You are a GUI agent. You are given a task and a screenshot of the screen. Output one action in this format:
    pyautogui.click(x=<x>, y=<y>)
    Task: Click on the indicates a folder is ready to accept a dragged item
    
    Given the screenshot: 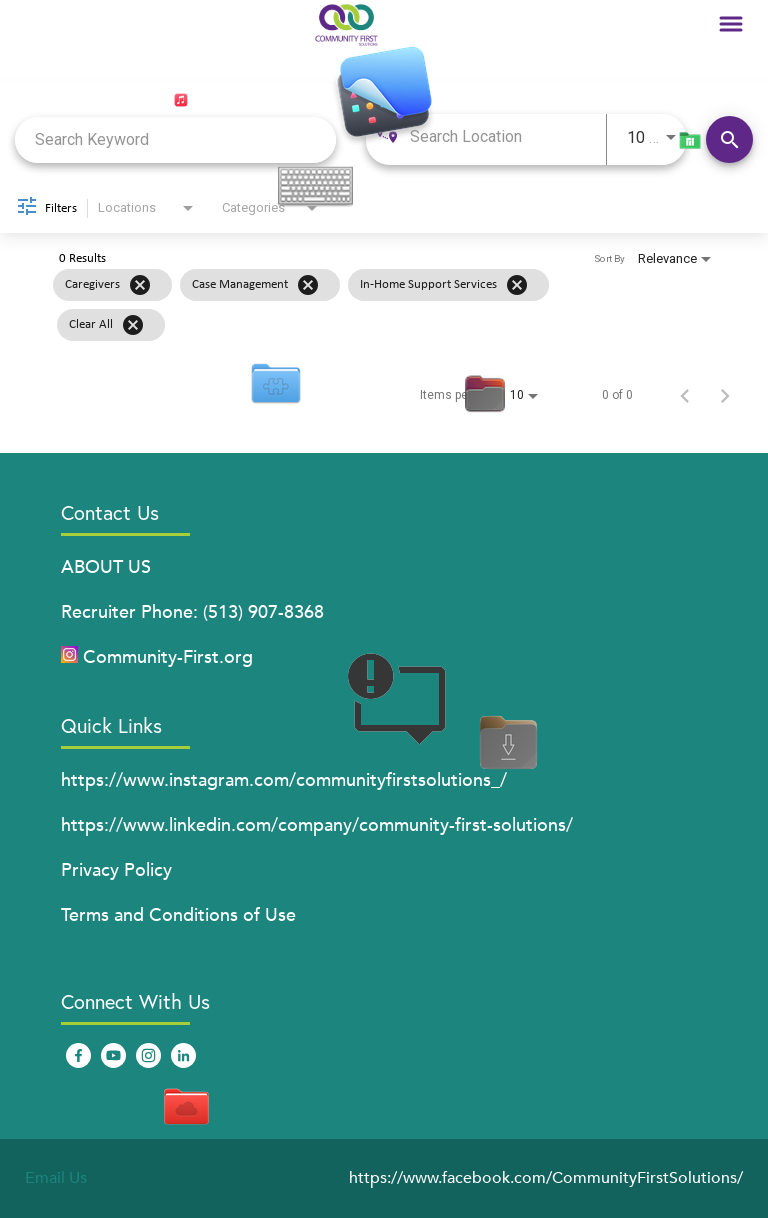 What is the action you would take?
    pyautogui.click(x=485, y=393)
    